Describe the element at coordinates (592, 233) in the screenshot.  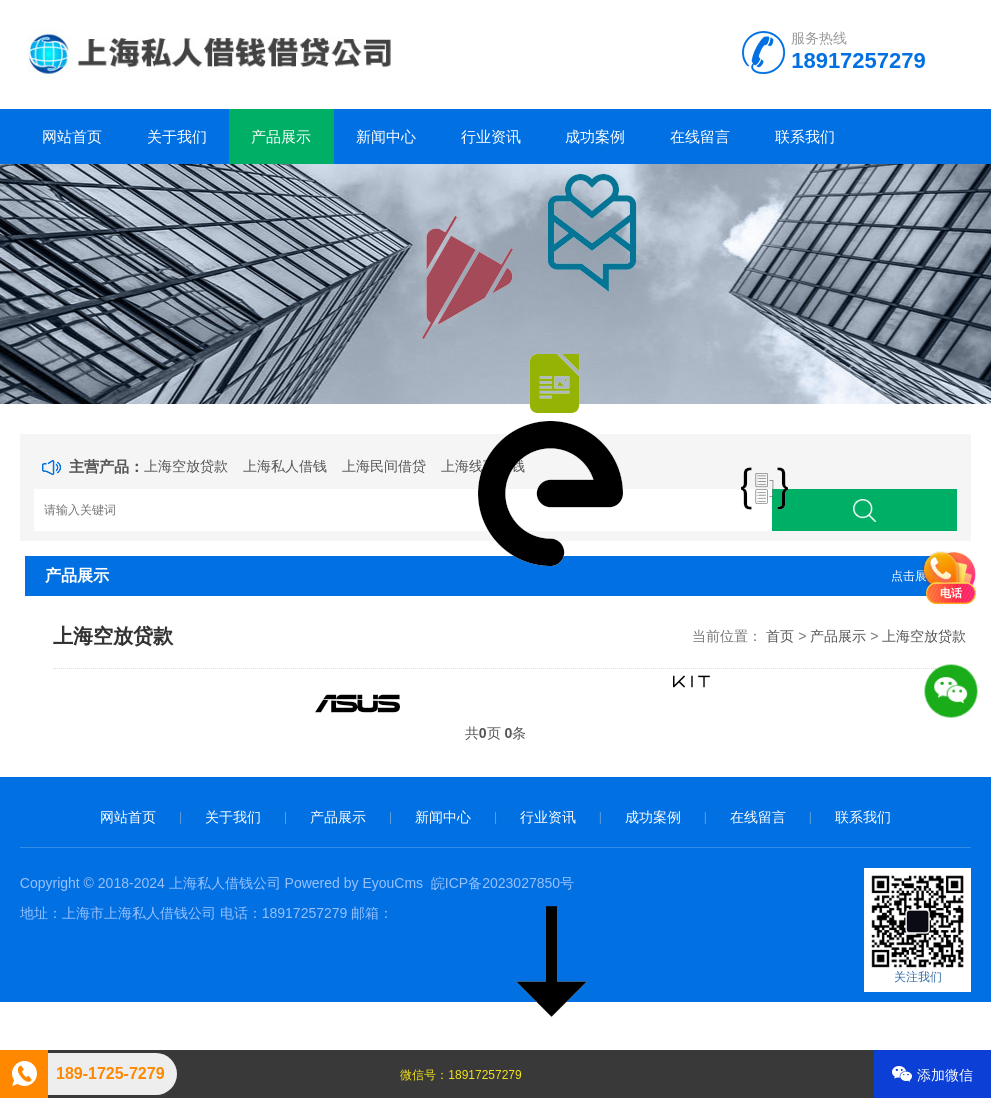
I see `open tinyletter email newsletter service` at that location.